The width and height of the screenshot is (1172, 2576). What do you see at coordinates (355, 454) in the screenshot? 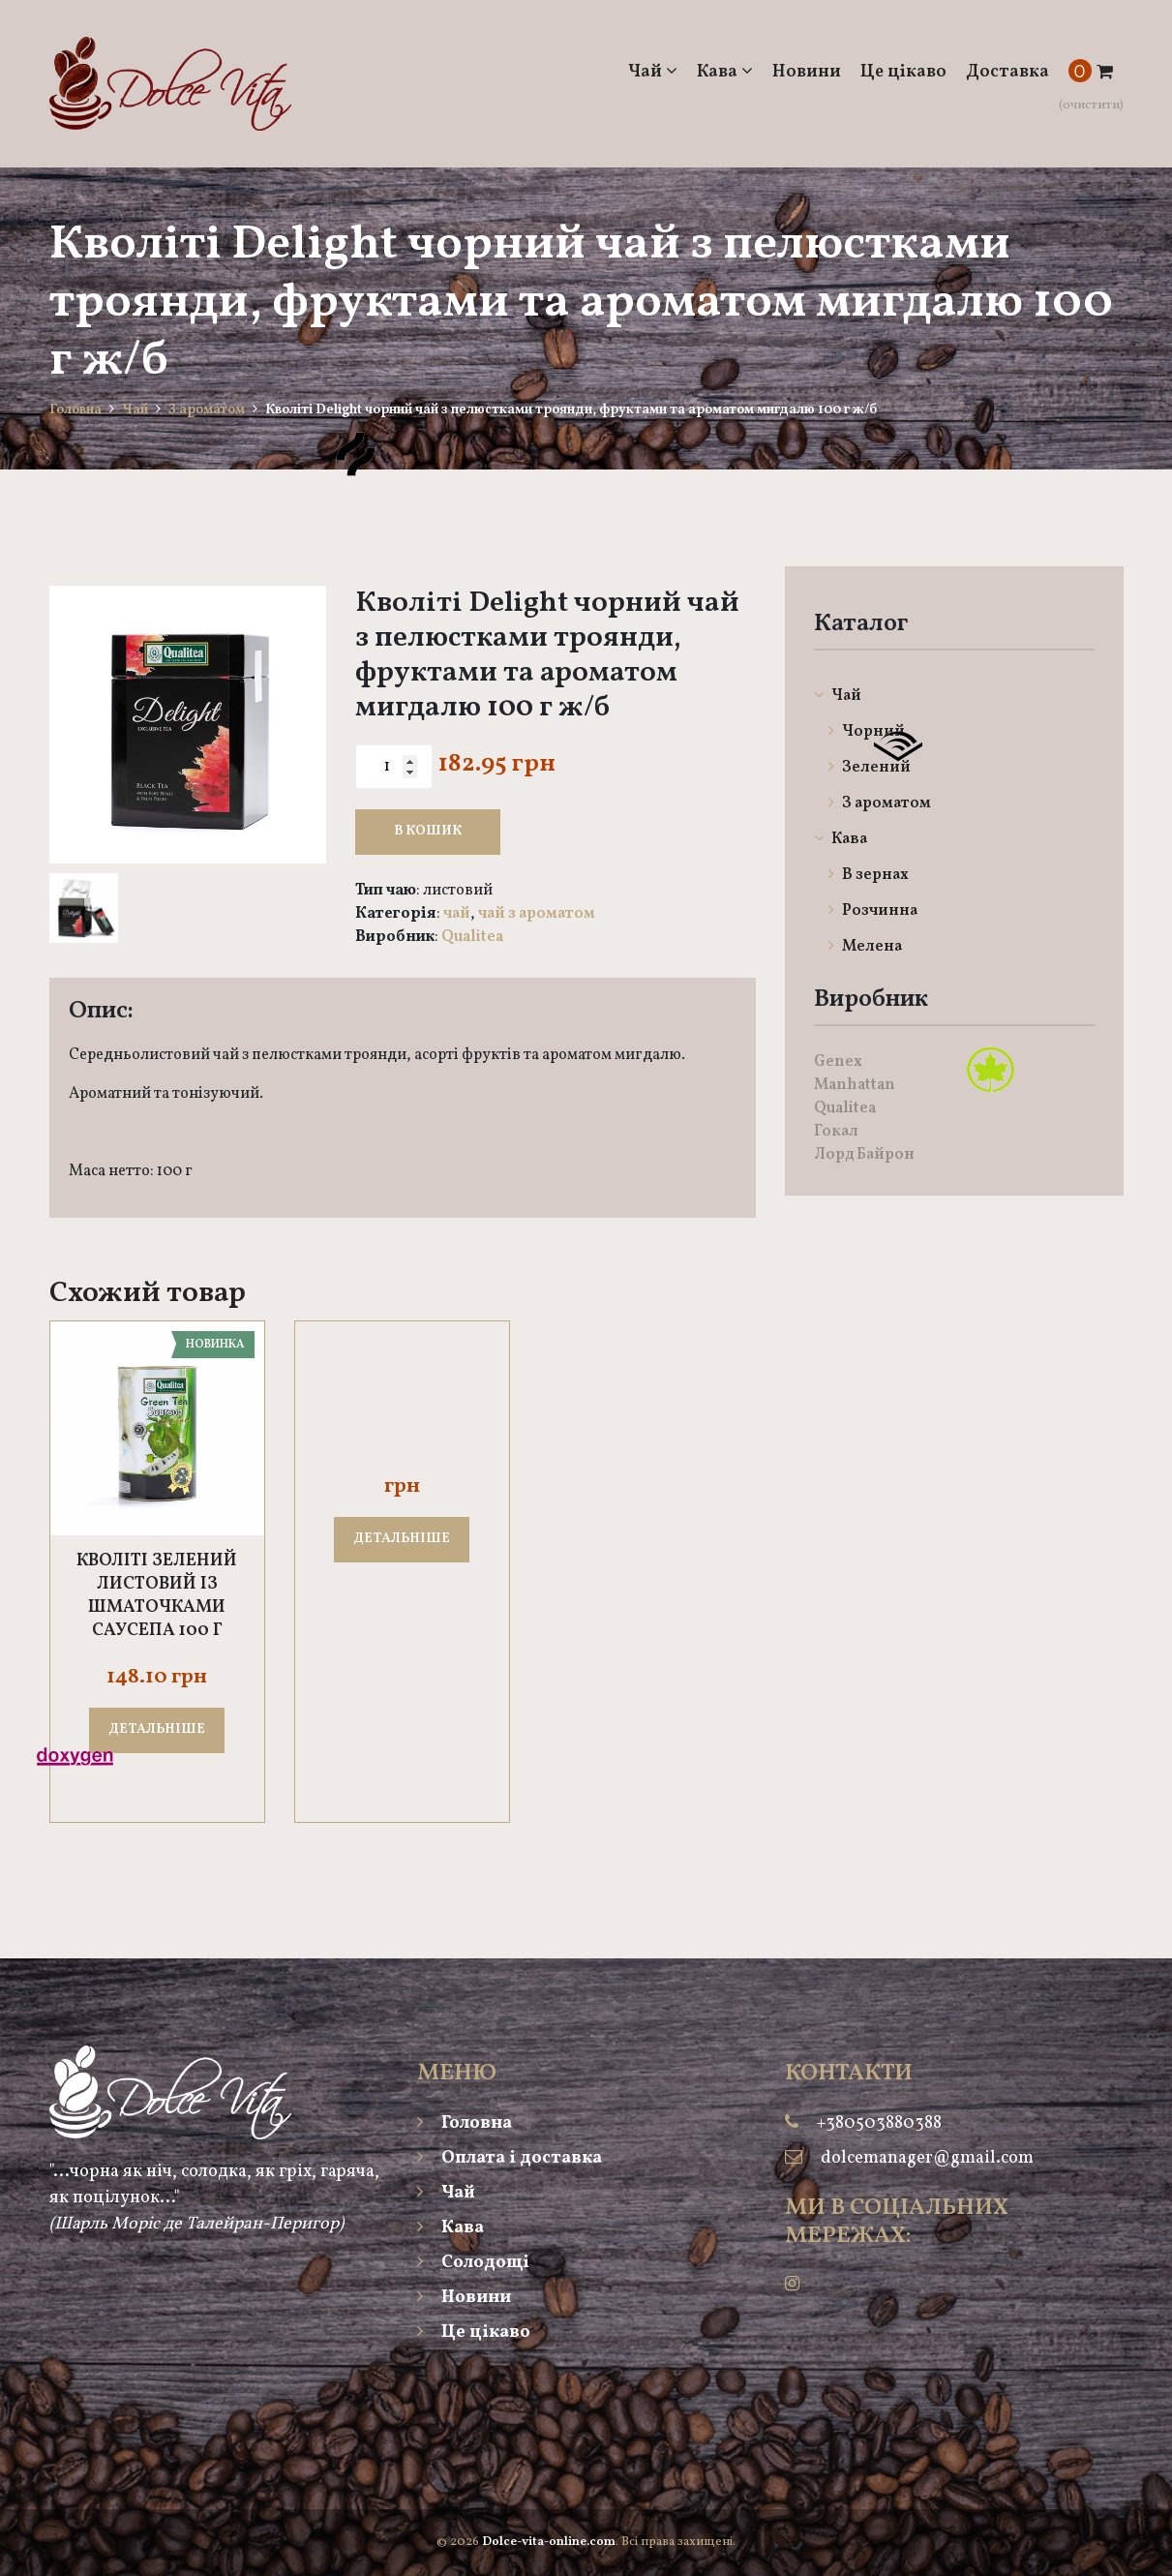
I see `hotjar analytics and feedback tool logo` at bounding box center [355, 454].